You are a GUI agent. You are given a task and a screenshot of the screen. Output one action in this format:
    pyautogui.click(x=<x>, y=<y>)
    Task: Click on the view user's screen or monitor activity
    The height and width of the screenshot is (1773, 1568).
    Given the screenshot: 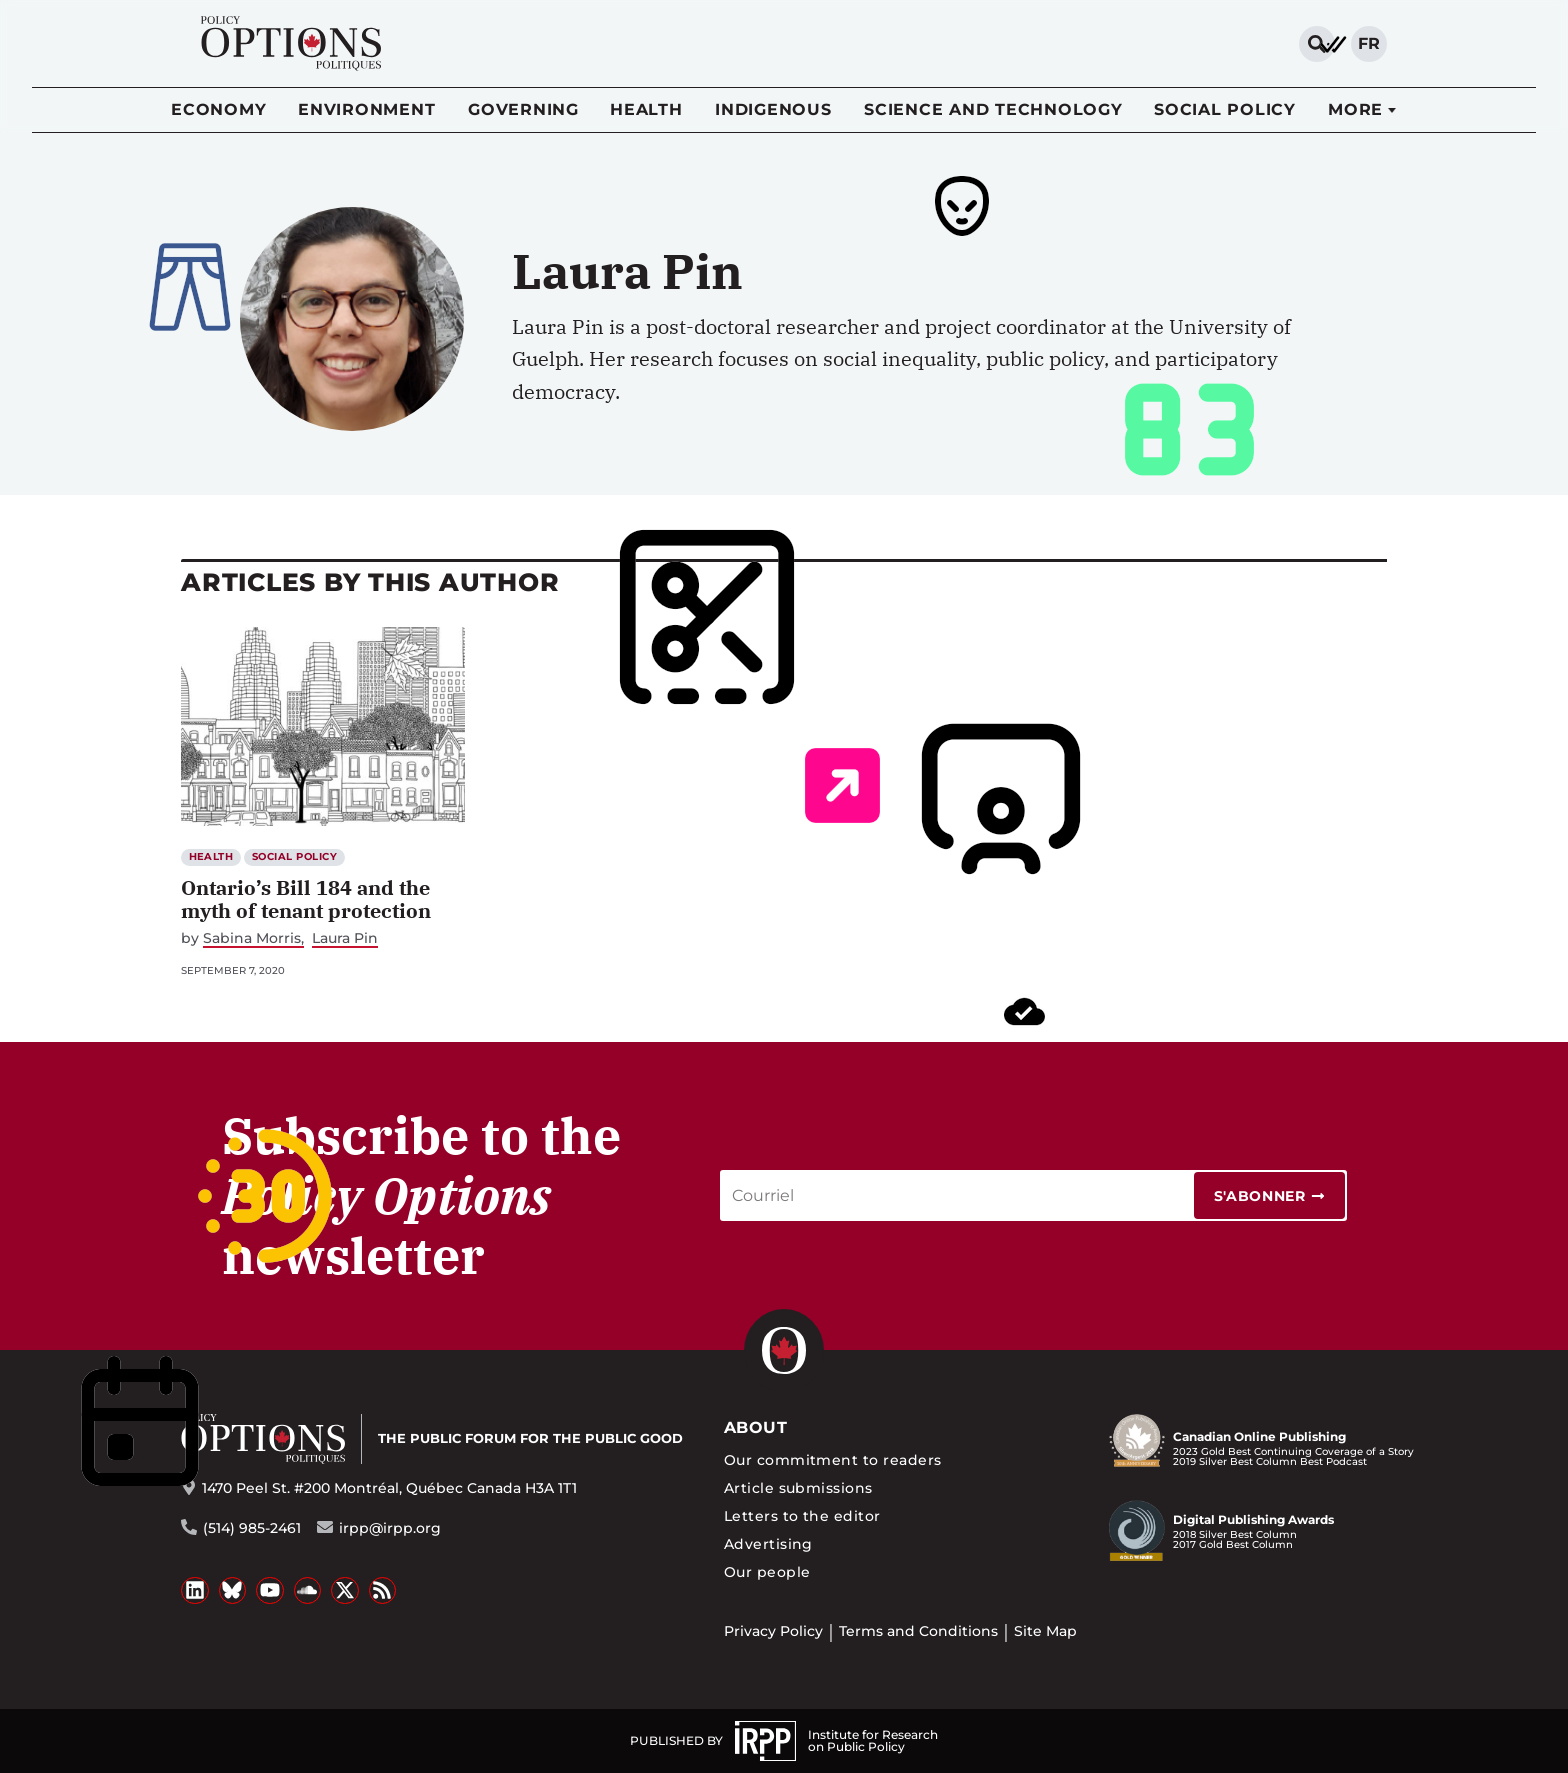 What is the action you would take?
    pyautogui.click(x=1001, y=795)
    